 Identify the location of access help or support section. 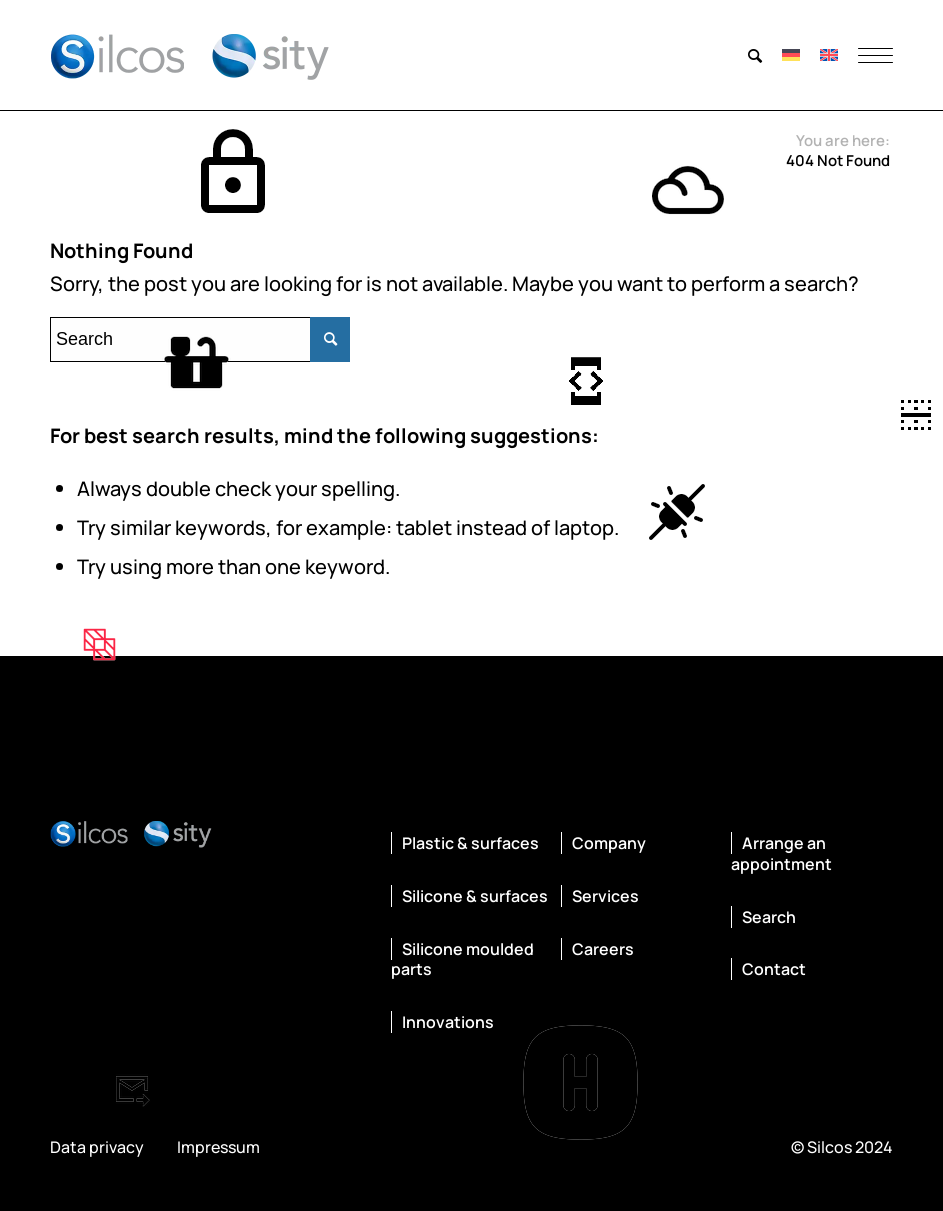
(580, 1082).